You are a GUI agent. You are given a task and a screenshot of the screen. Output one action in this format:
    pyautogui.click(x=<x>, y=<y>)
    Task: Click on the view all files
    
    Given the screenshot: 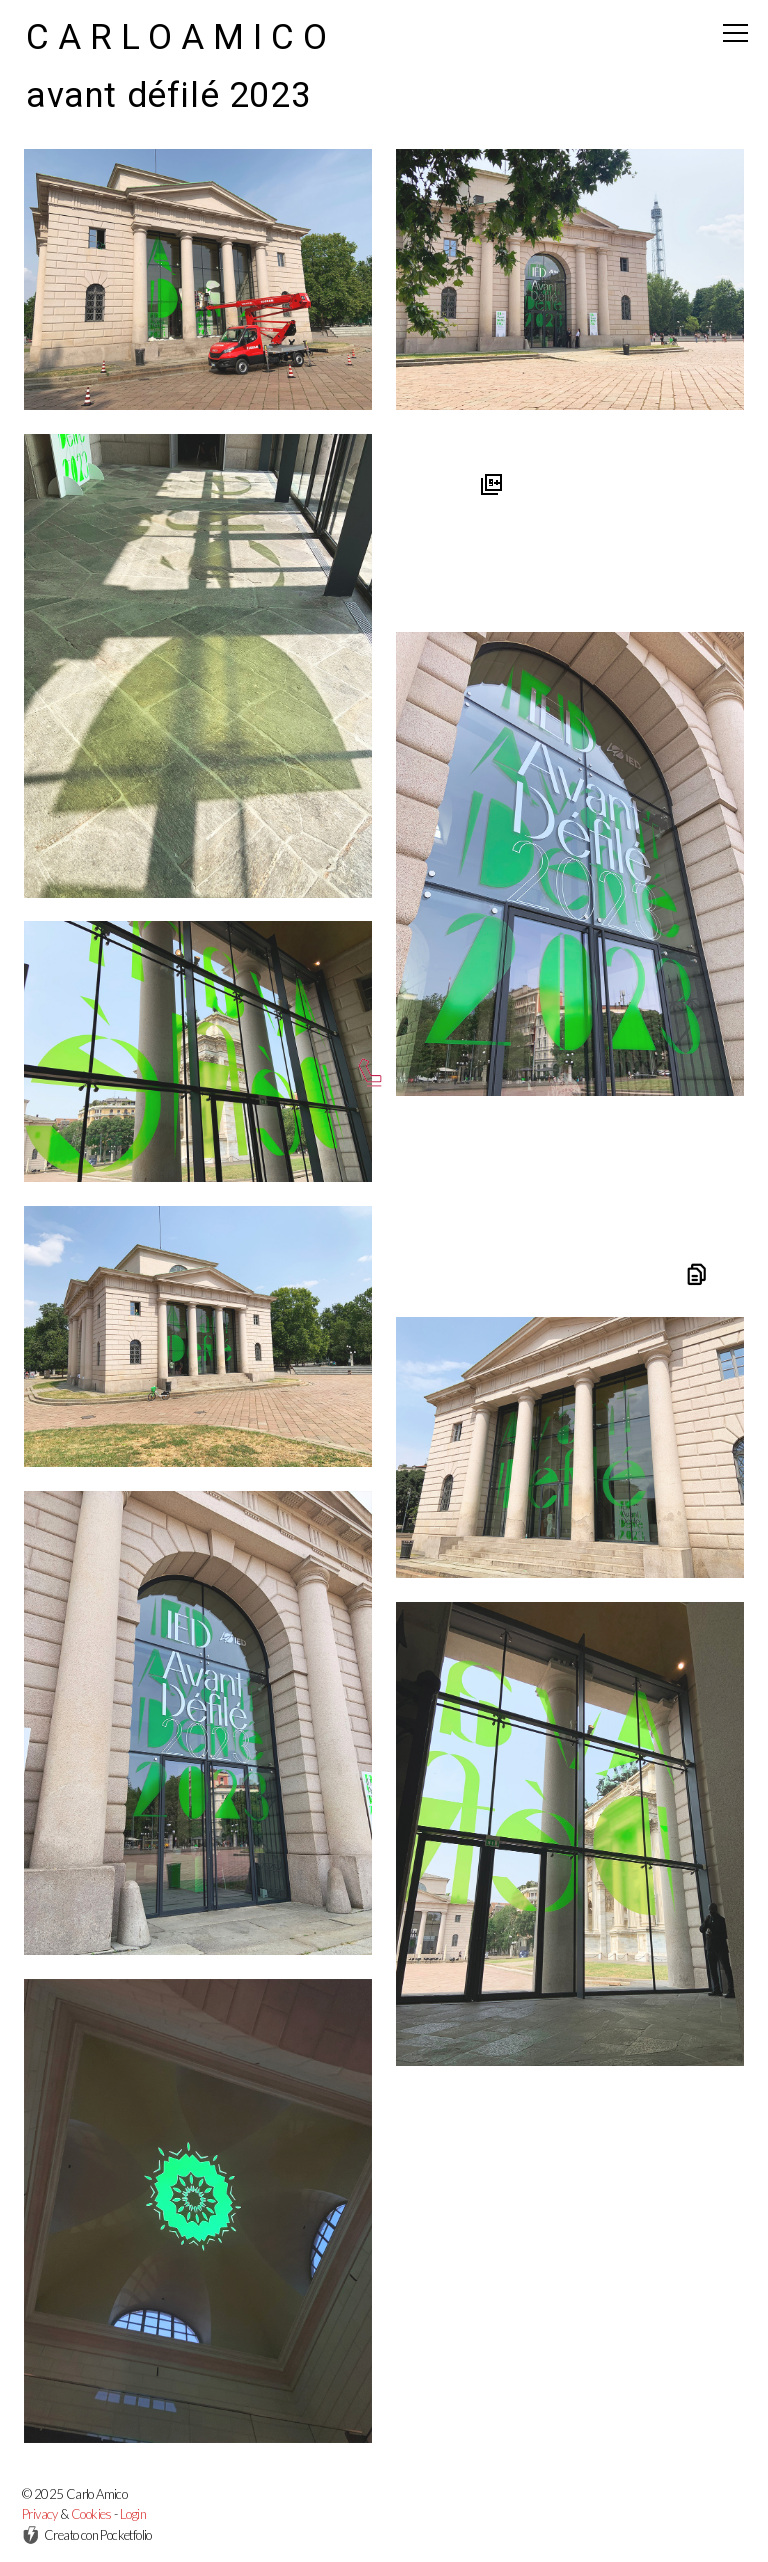 What is the action you would take?
    pyautogui.click(x=696, y=1274)
    